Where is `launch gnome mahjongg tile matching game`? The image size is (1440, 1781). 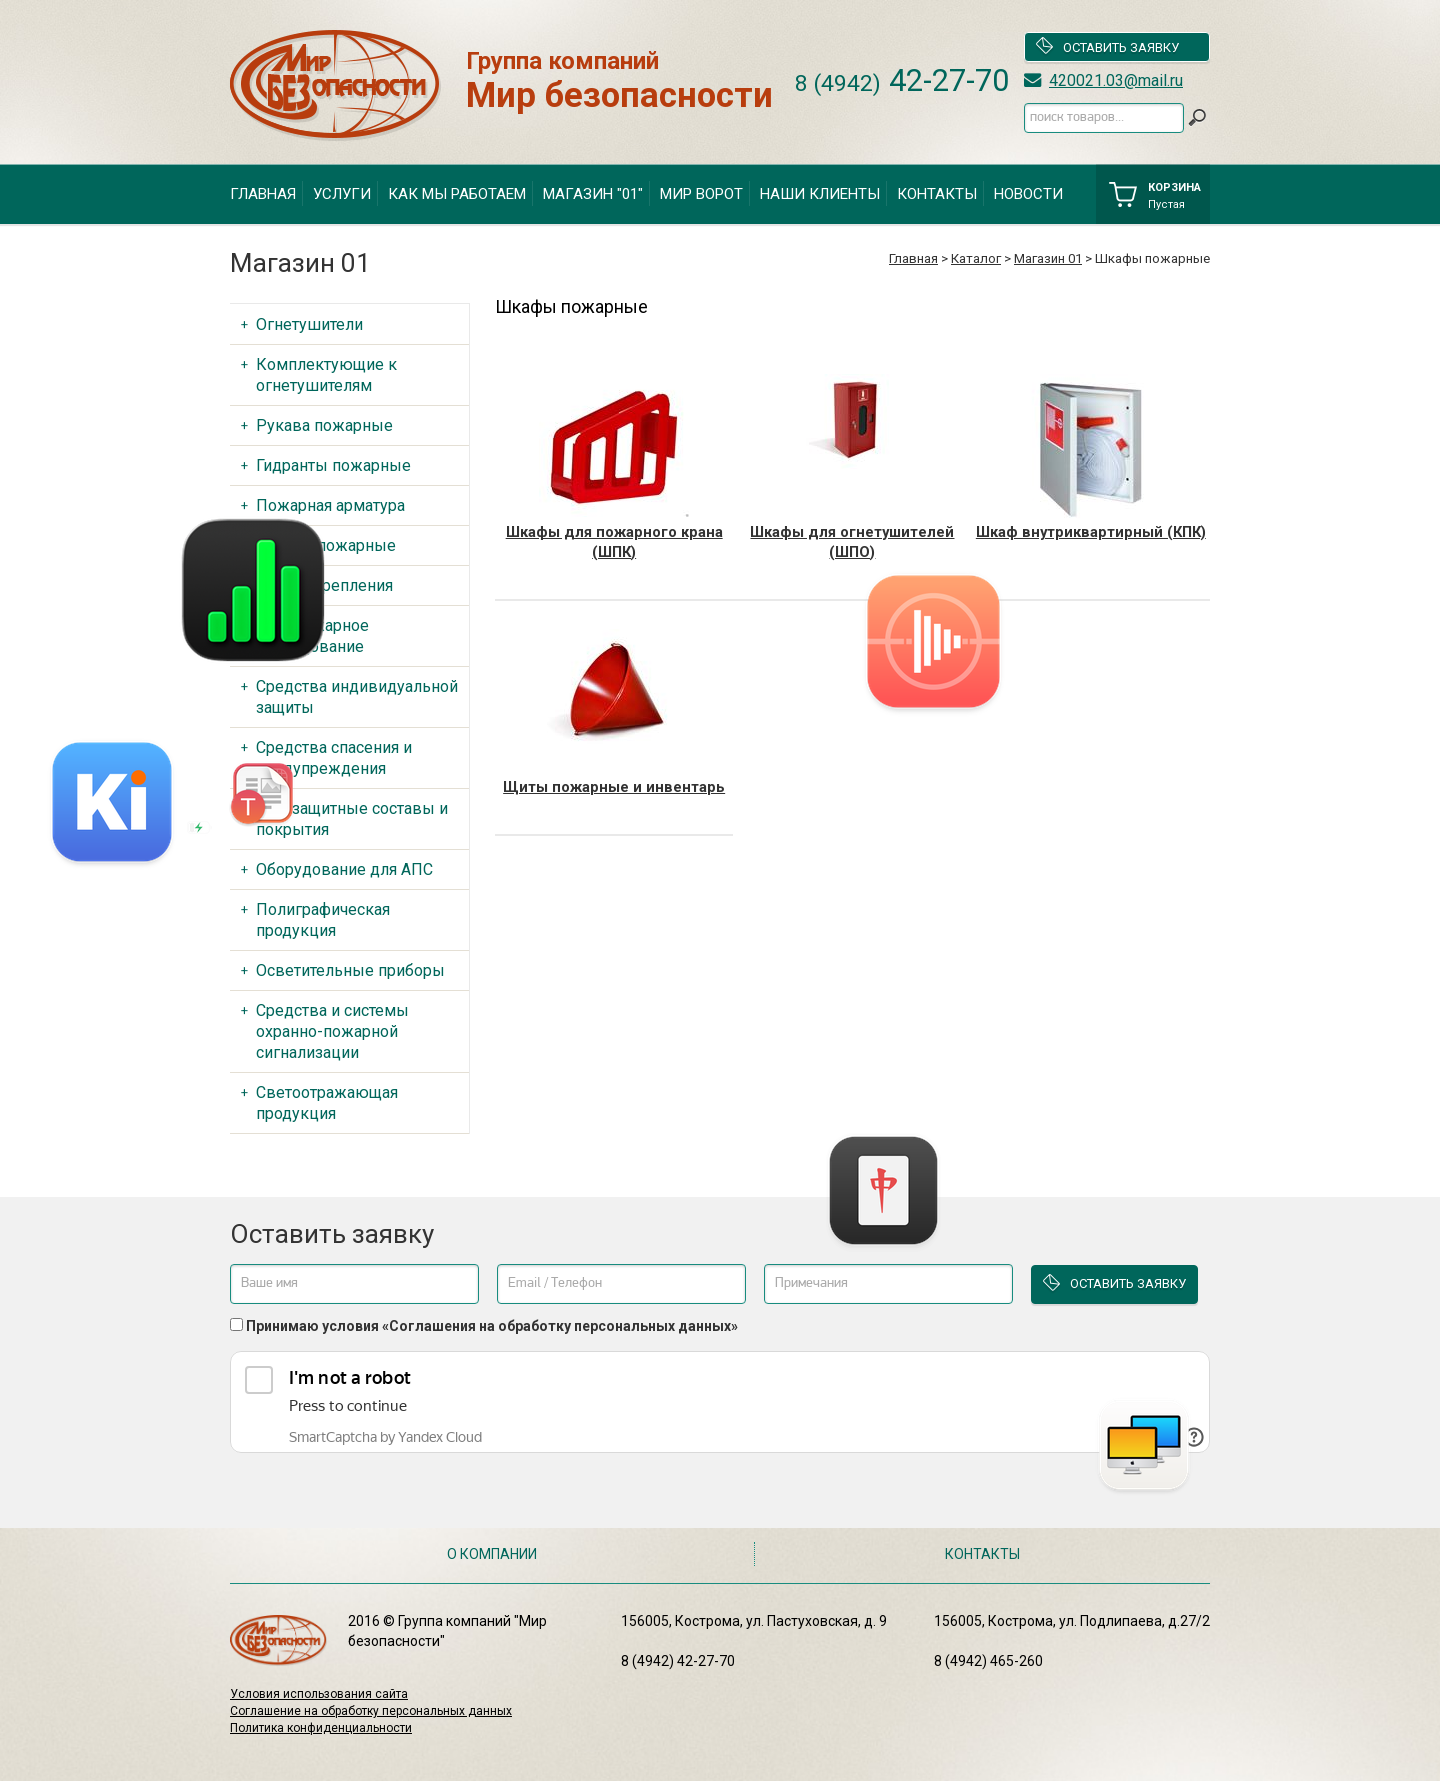 launch gnome mahjongg tile matching game is located at coordinates (883, 1190).